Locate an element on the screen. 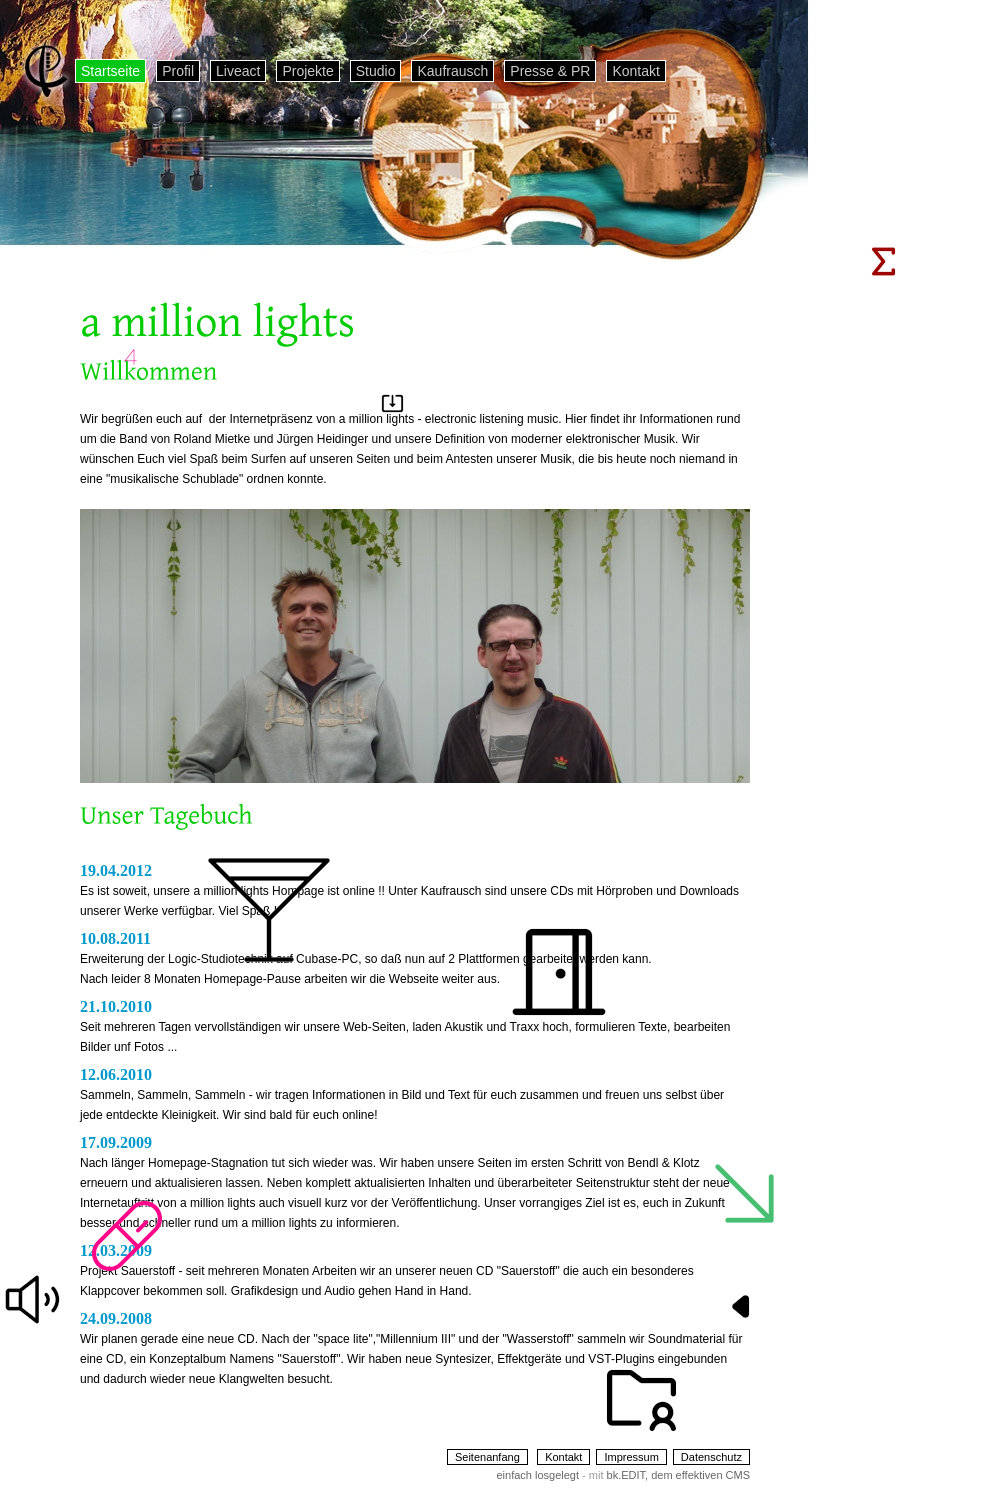 The height and width of the screenshot is (1489, 990). access user profile folder is located at coordinates (641, 1396).